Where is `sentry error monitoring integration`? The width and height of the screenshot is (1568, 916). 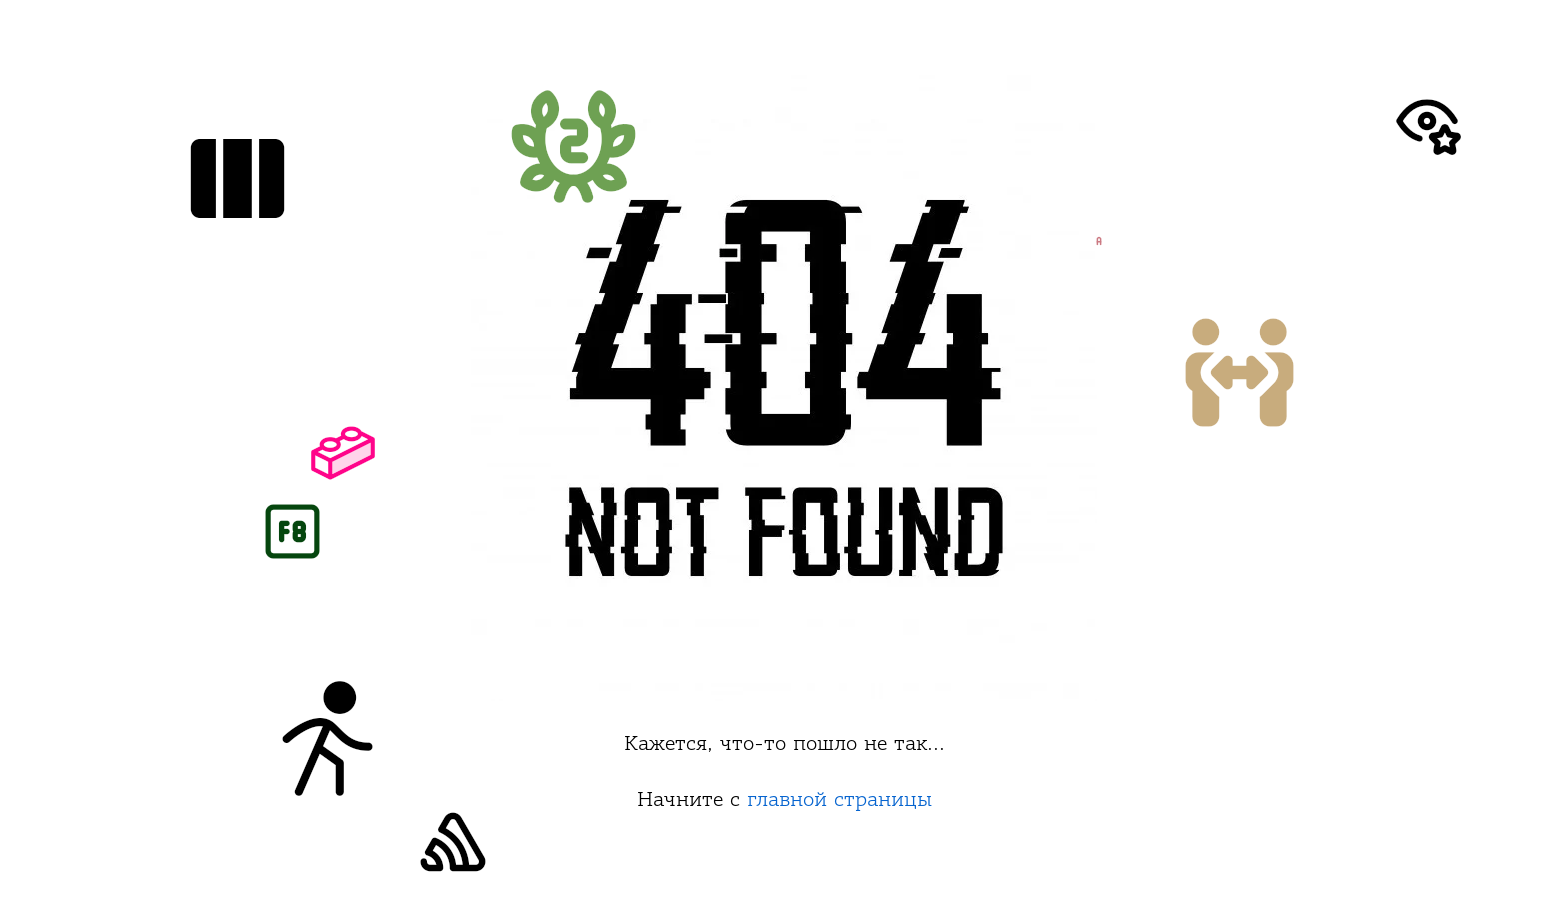 sentry error monitoring integration is located at coordinates (453, 842).